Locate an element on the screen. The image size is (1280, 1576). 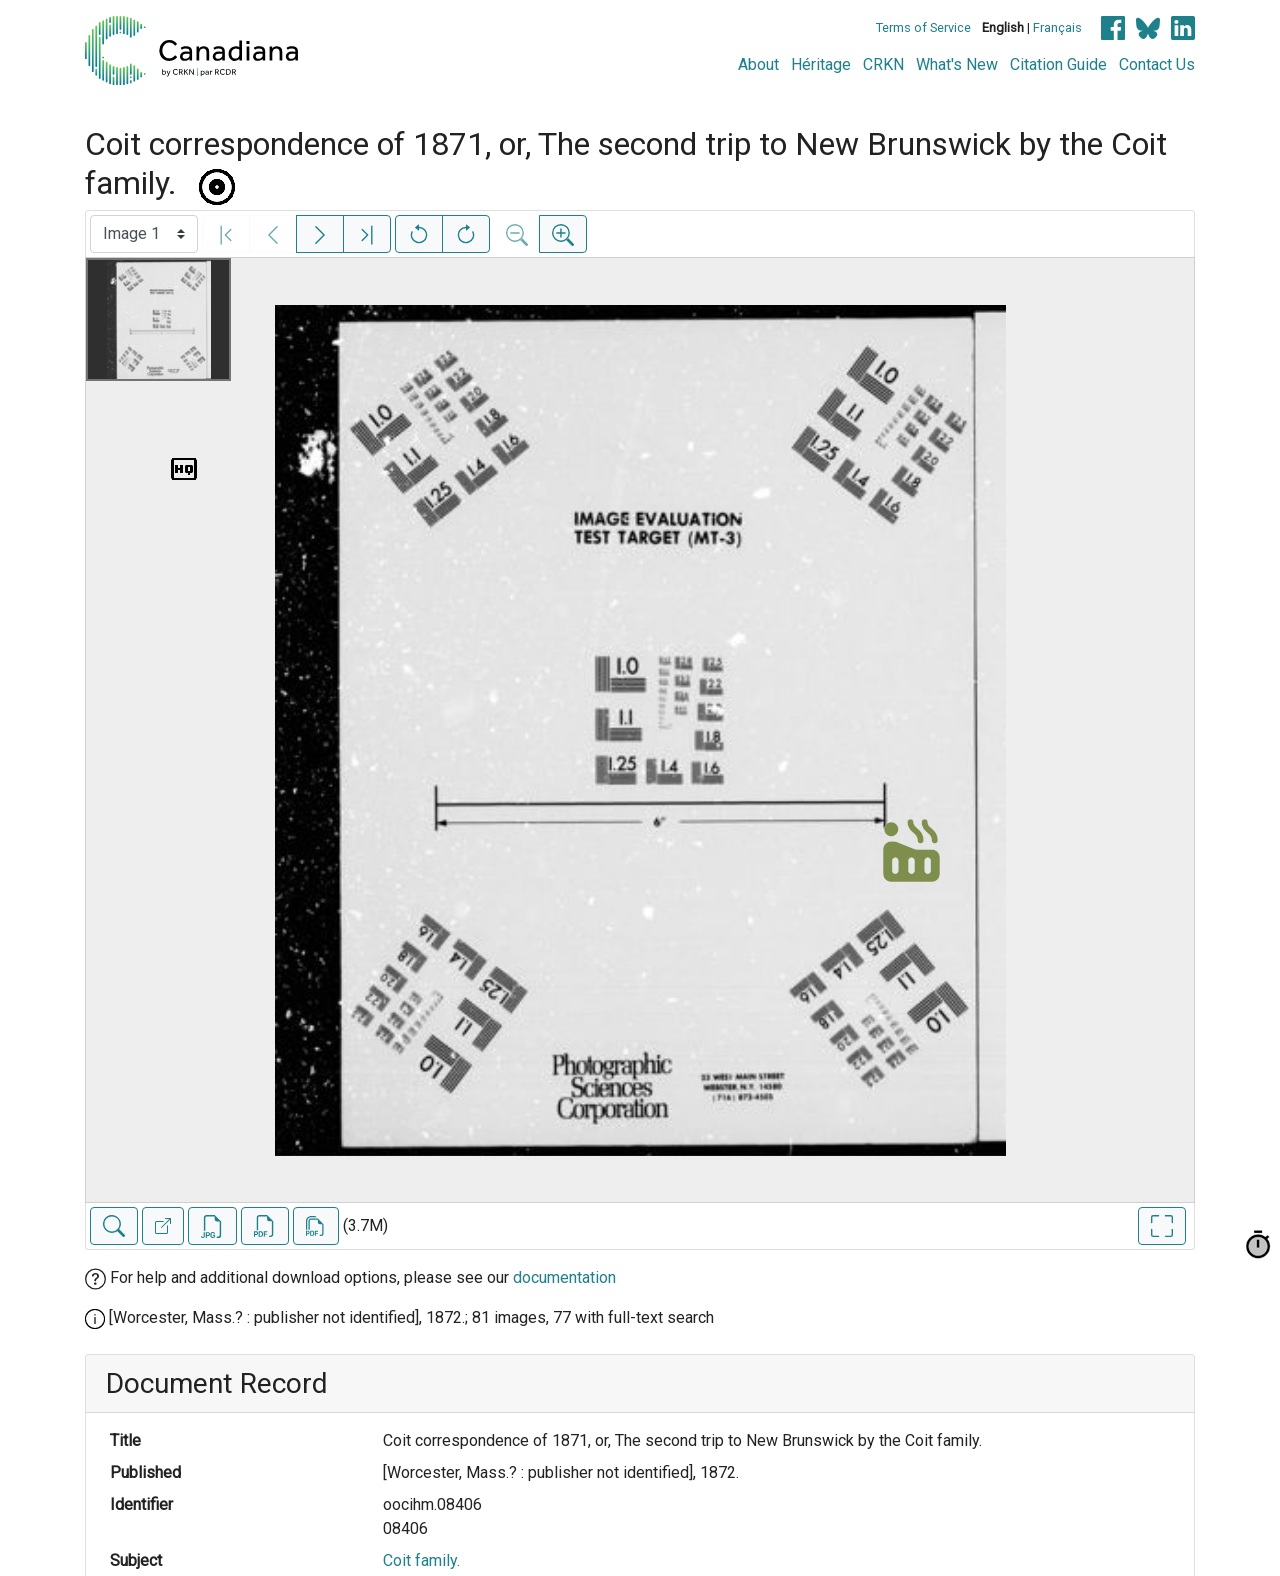
view spa or hot tub amenities is located at coordinates (911, 849).